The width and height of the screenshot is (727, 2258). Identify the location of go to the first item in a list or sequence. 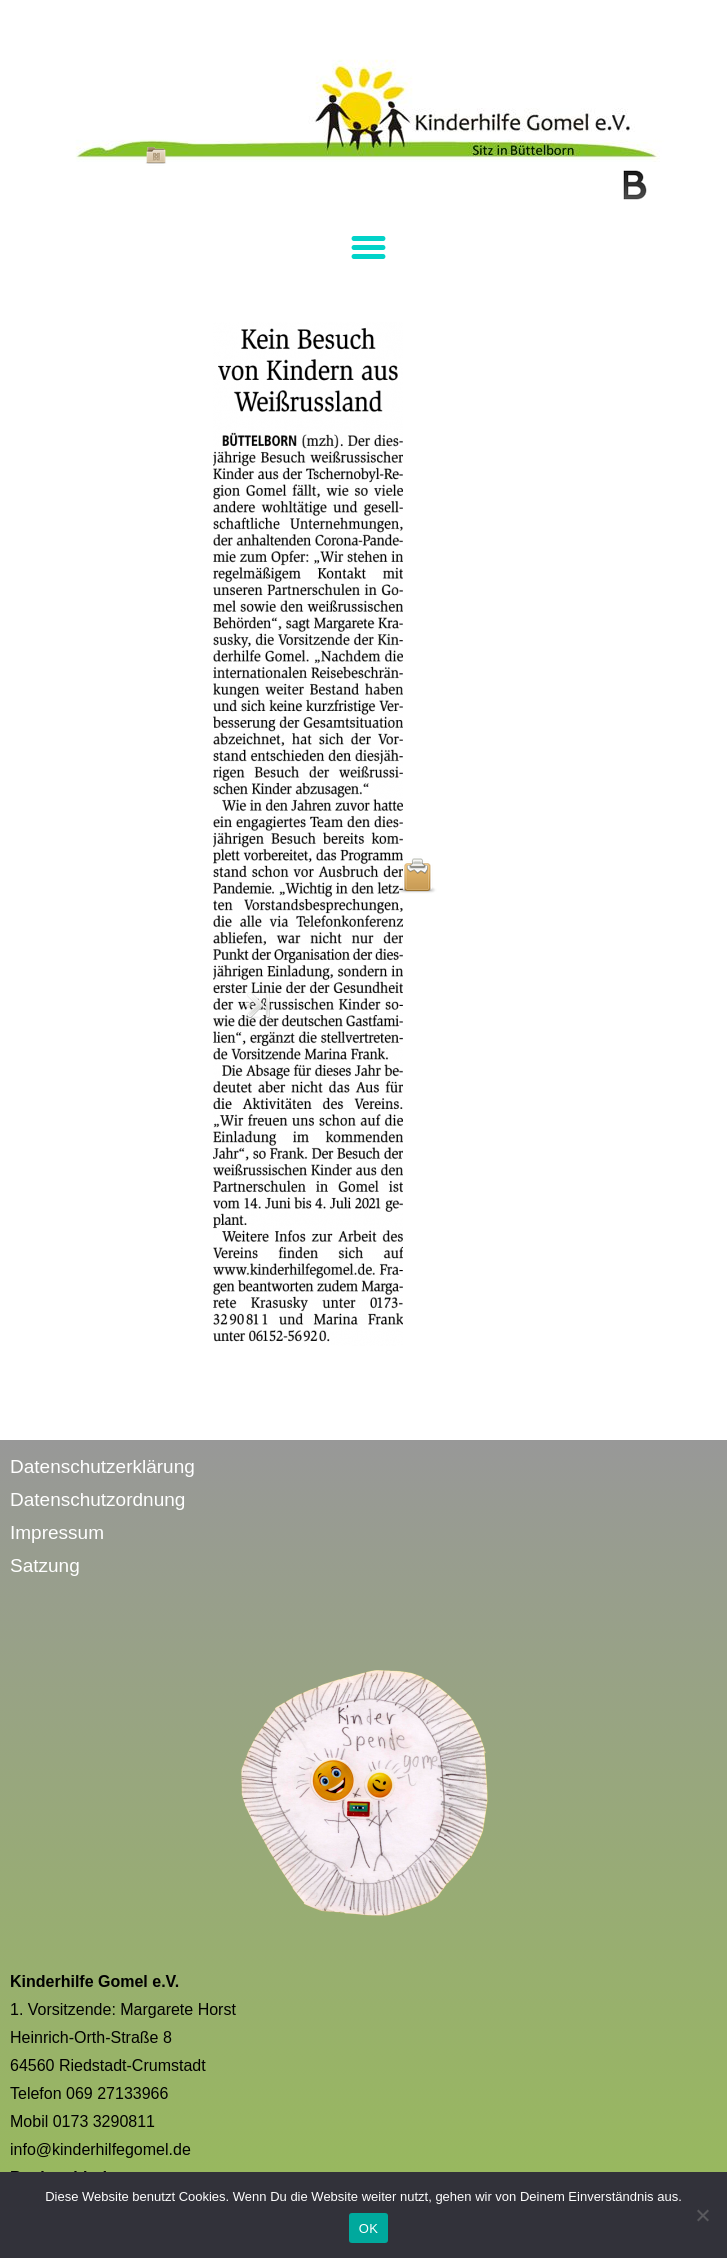
(258, 1005).